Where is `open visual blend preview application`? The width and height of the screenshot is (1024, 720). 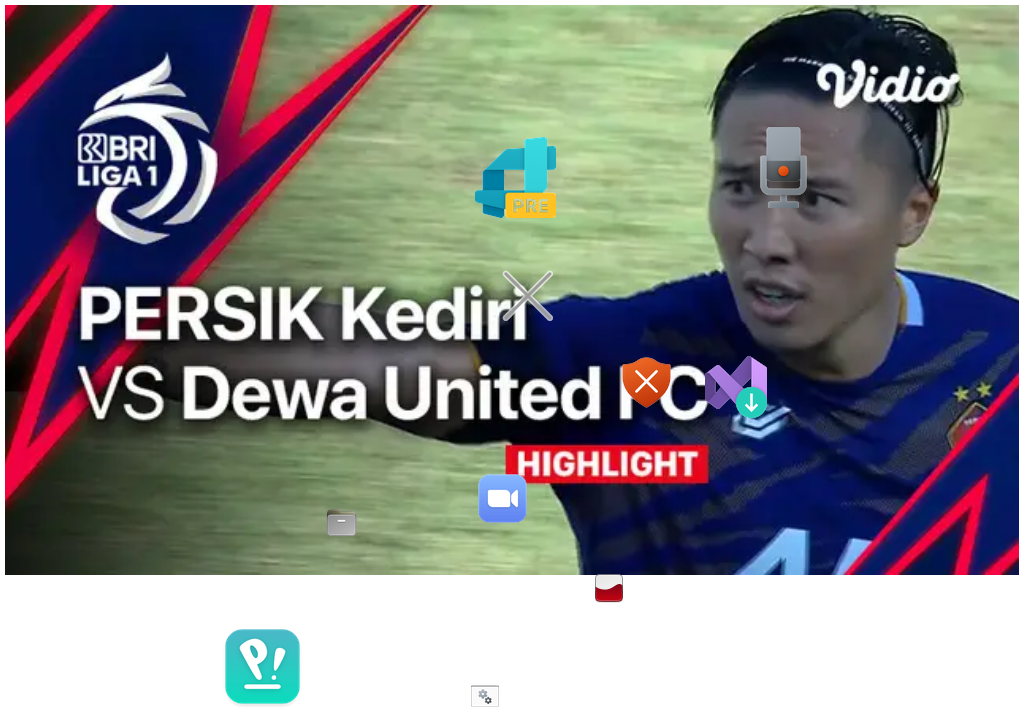
open visual blend preview application is located at coordinates (515, 177).